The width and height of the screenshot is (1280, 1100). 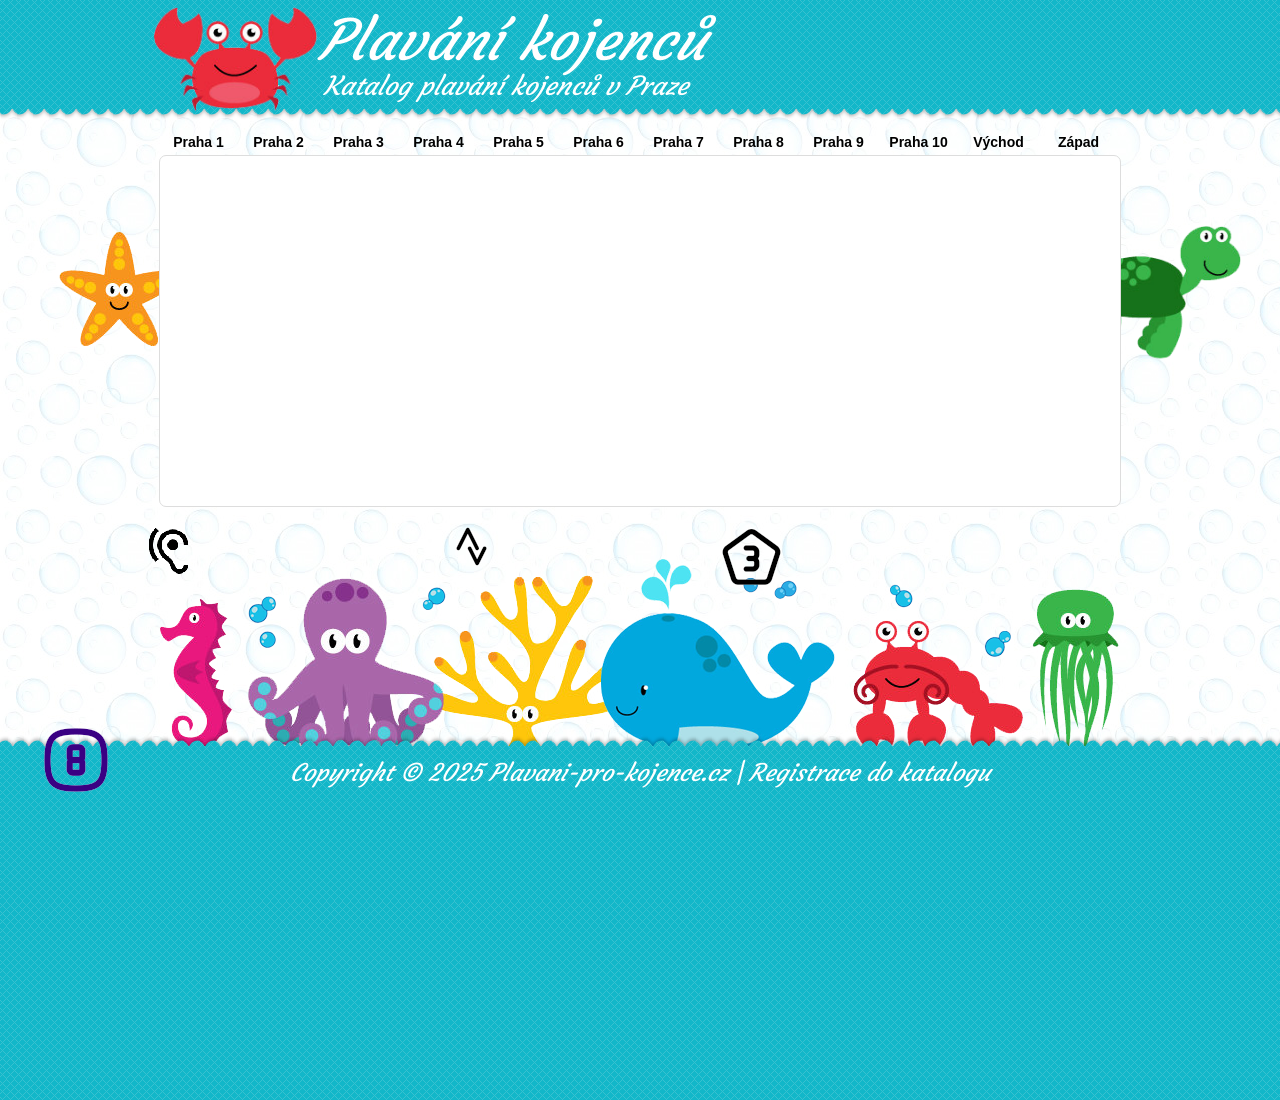 I want to click on step 3 in a multi-step process, so click(x=751, y=558).